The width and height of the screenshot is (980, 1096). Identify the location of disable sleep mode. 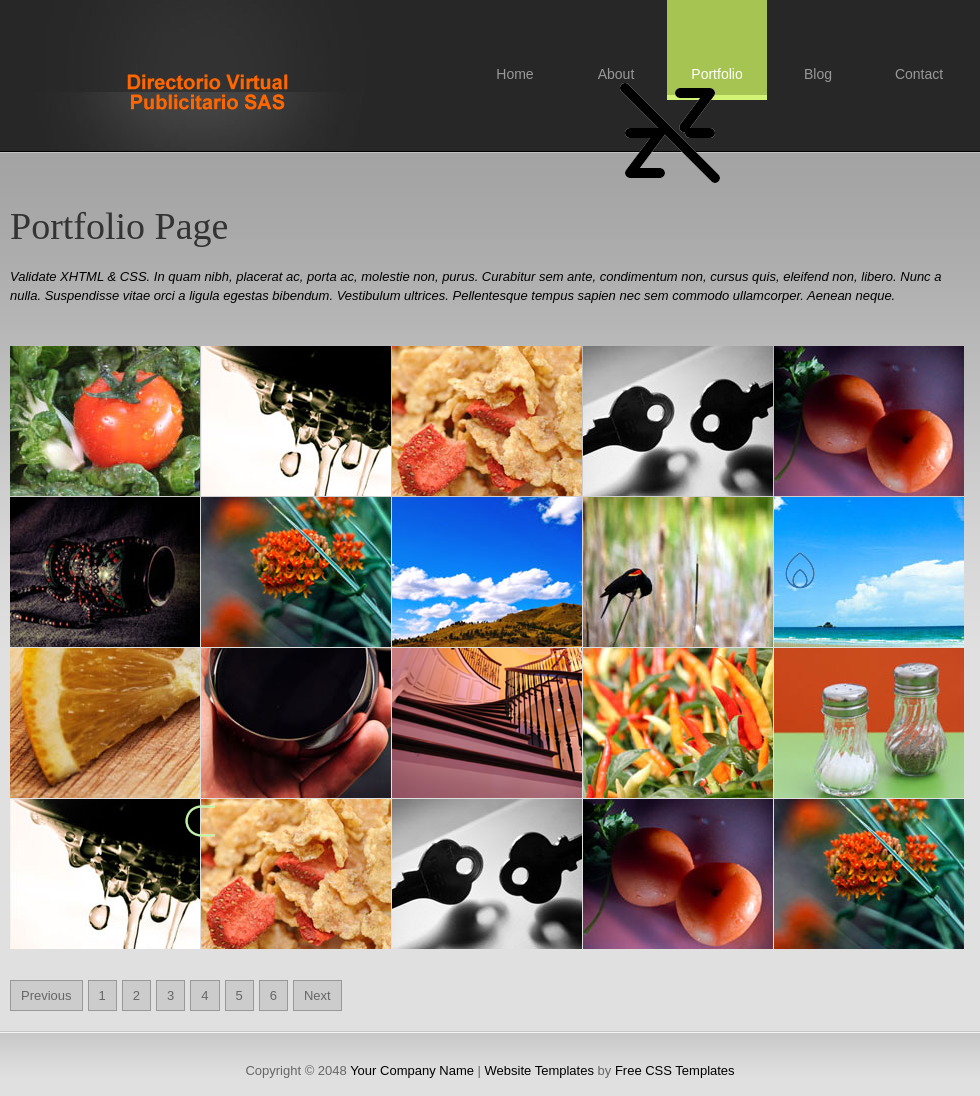
(670, 133).